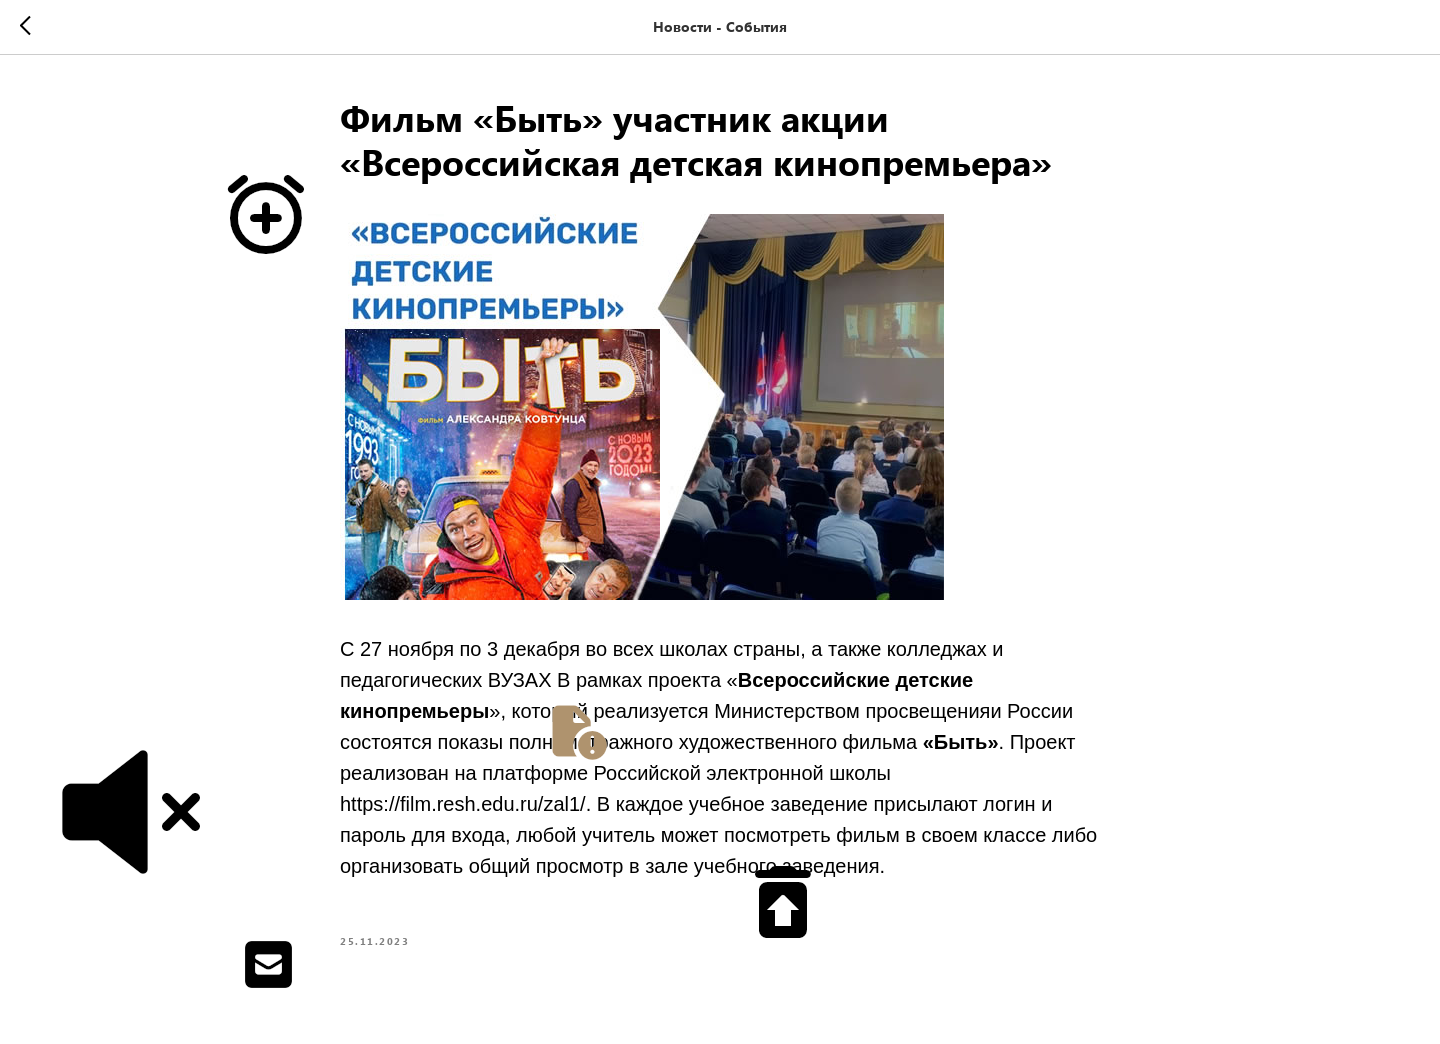 Image resolution: width=1440 pixels, height=1044 pixels. Describe the element at coordinates (578, 731) in the screenshot. I see `file error or issue detected` at that location.